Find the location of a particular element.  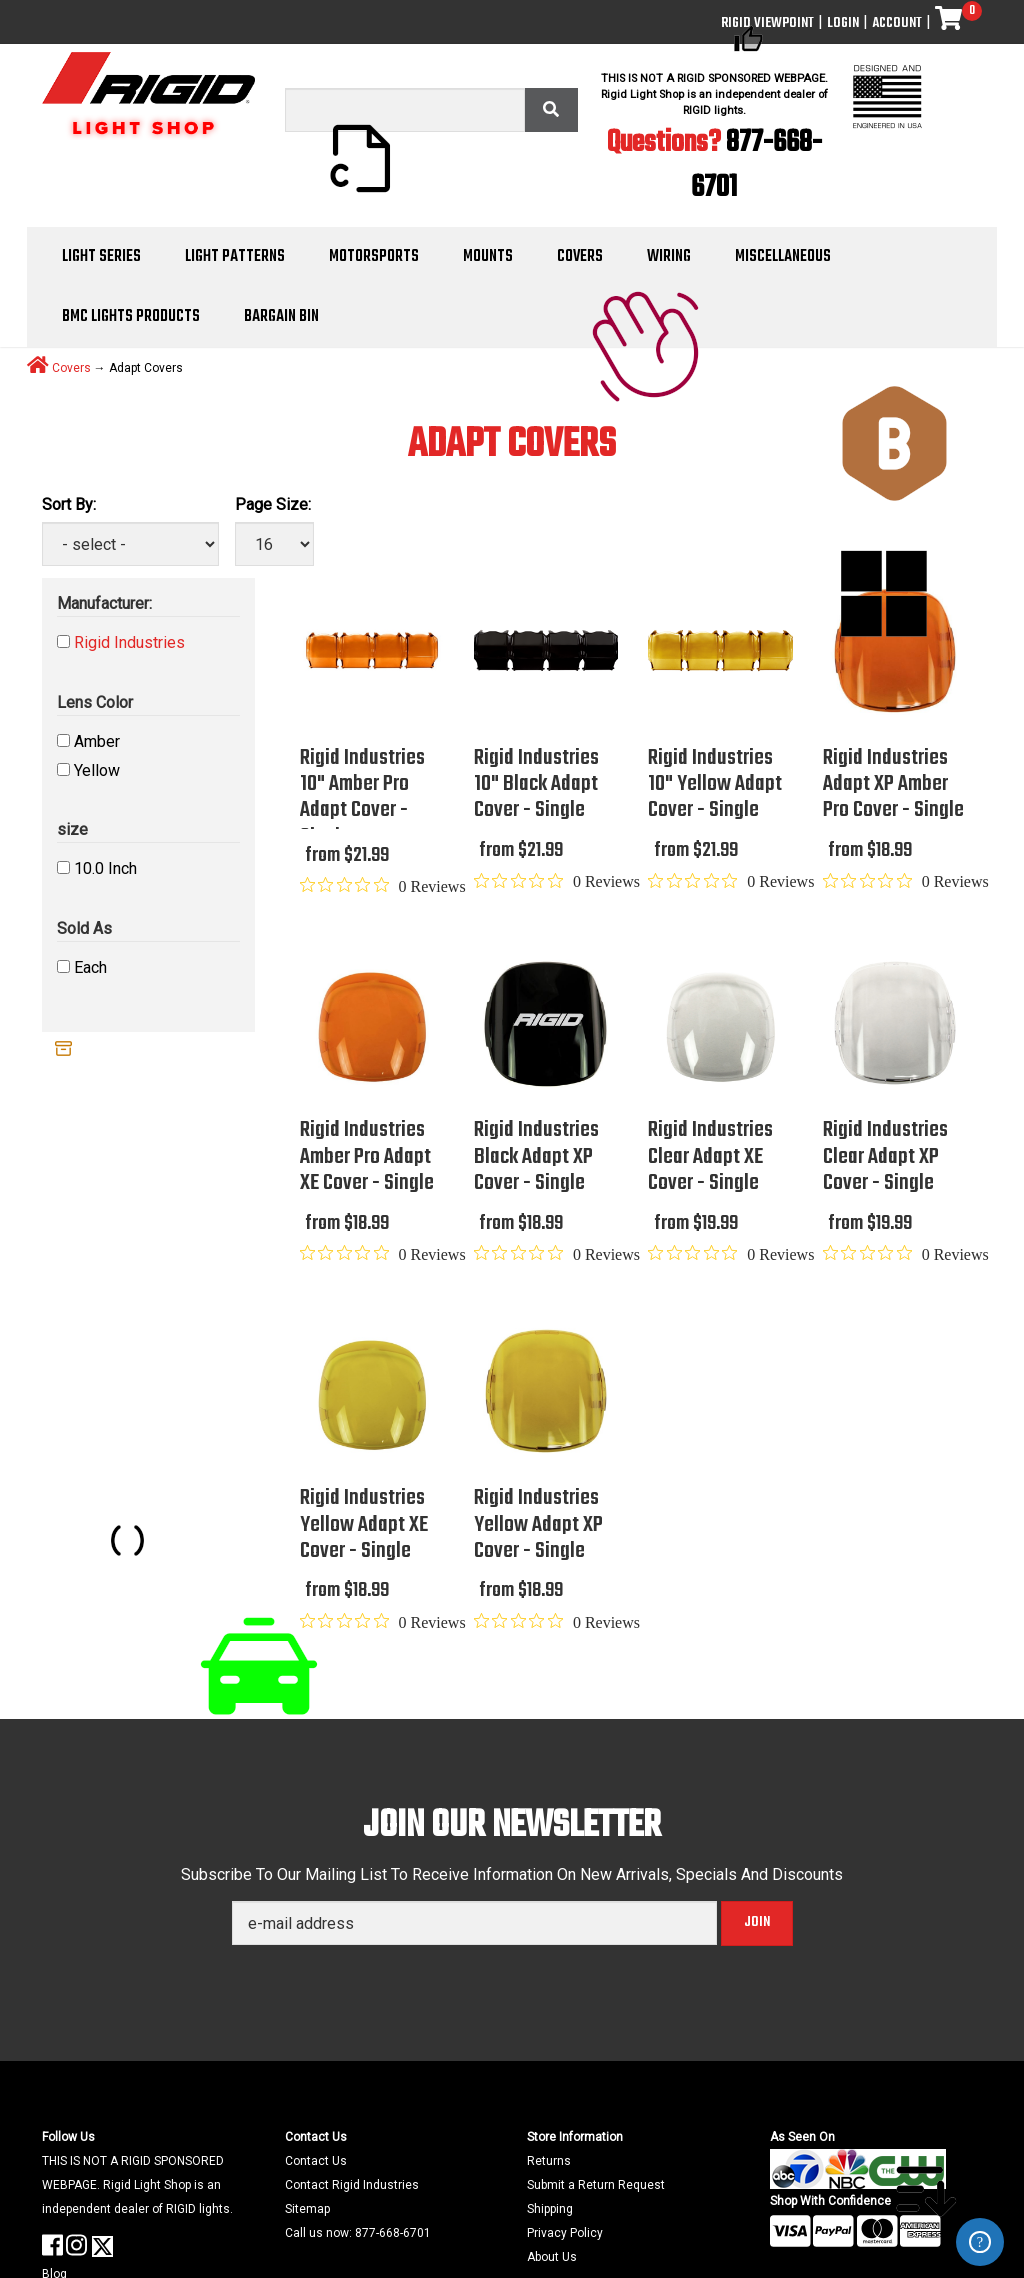

greet or welcome new users is located at coordinates (645, 344).